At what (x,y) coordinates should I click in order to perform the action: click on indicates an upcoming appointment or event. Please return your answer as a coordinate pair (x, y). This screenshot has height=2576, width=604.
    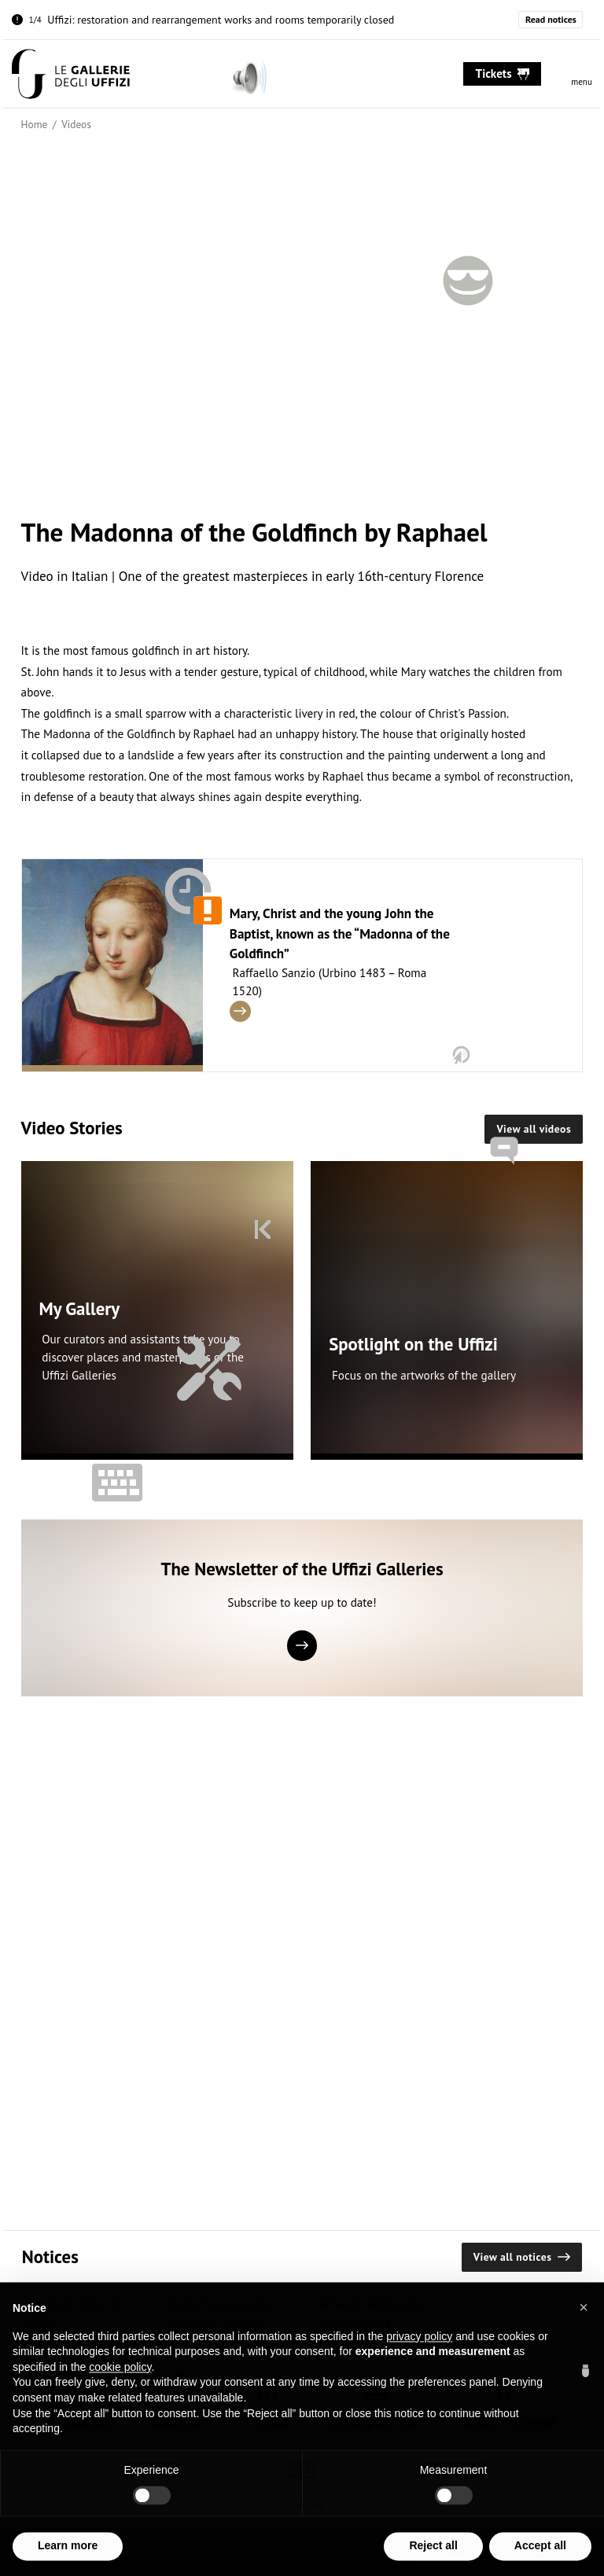
    Looking at the image, I should click on (193, 896).